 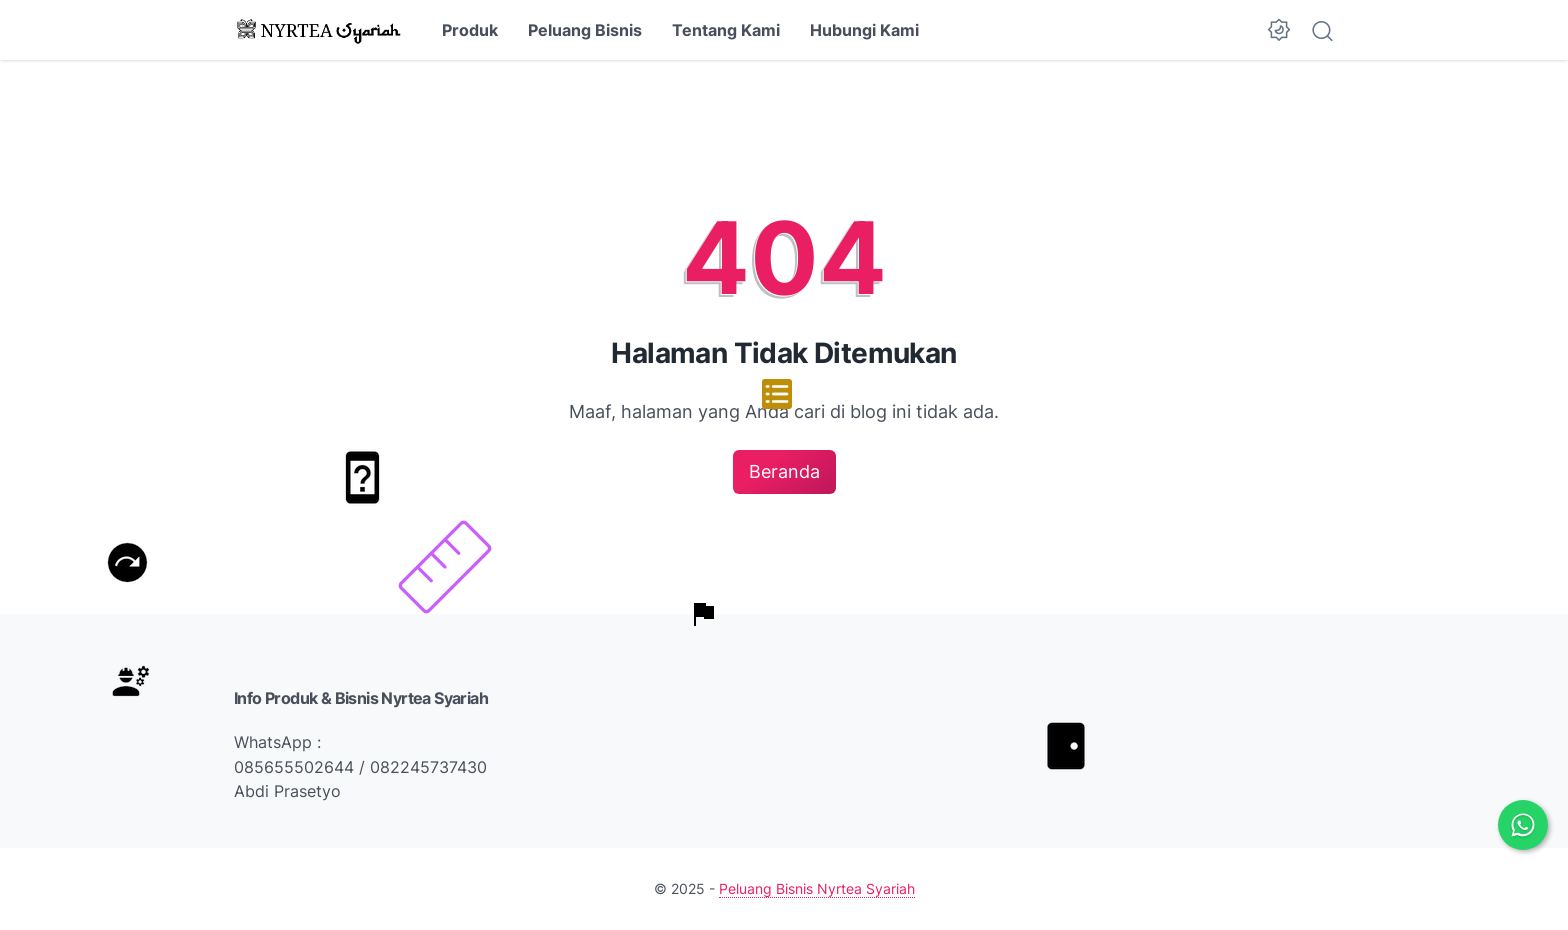 What do you see at coordinates (131, 681) in the screenshot?
I see `access engineering or technical settings` at bounding box center [131, 681].